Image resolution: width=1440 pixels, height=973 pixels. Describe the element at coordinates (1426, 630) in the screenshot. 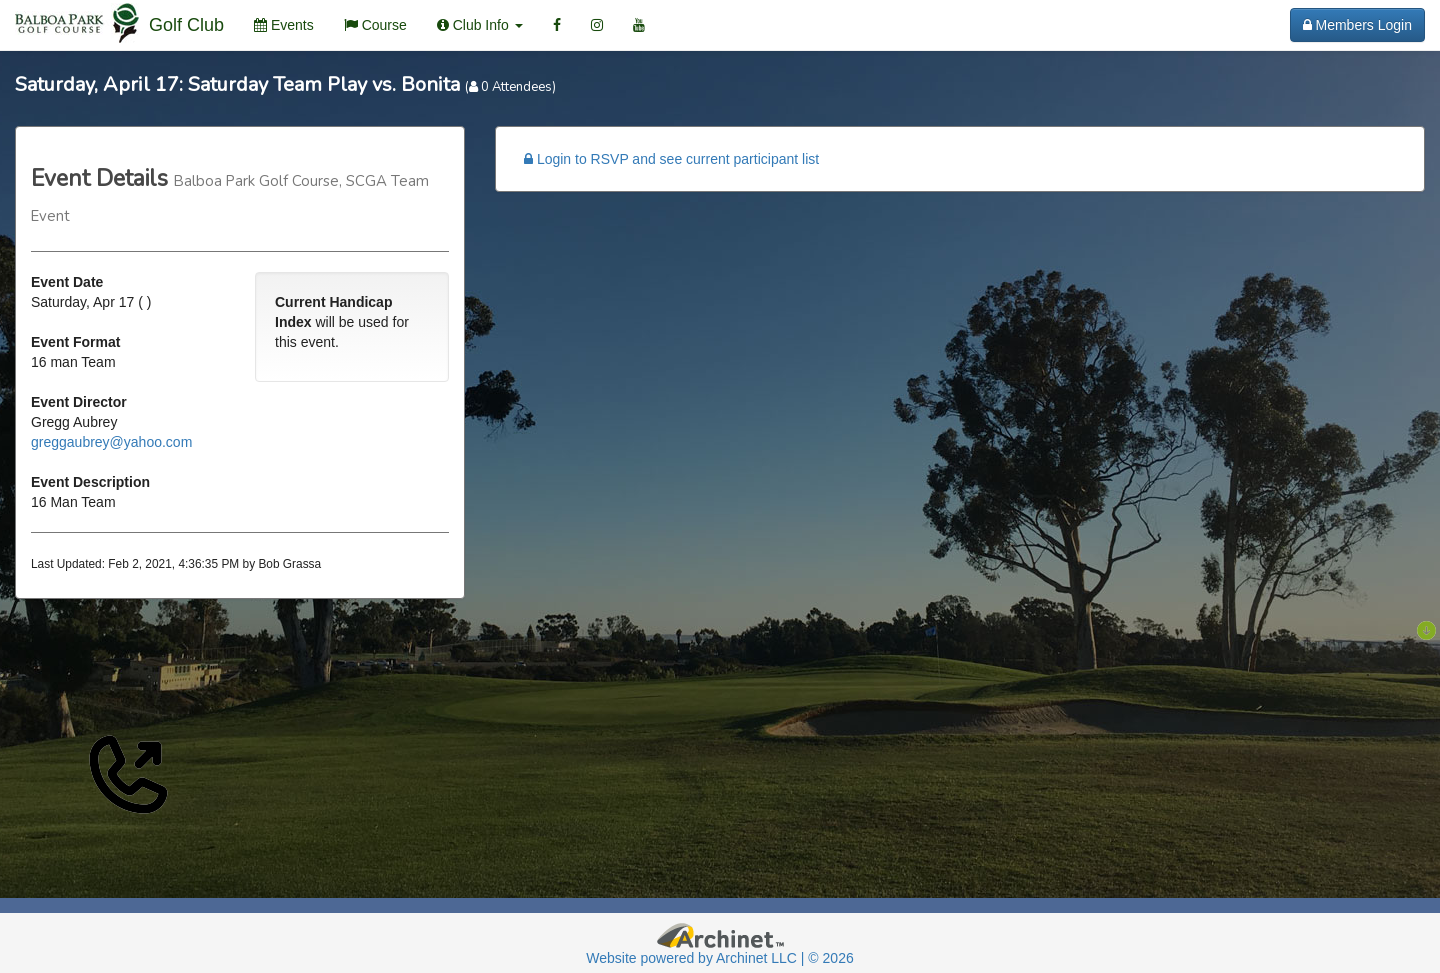

I see `download file or content` at that location.